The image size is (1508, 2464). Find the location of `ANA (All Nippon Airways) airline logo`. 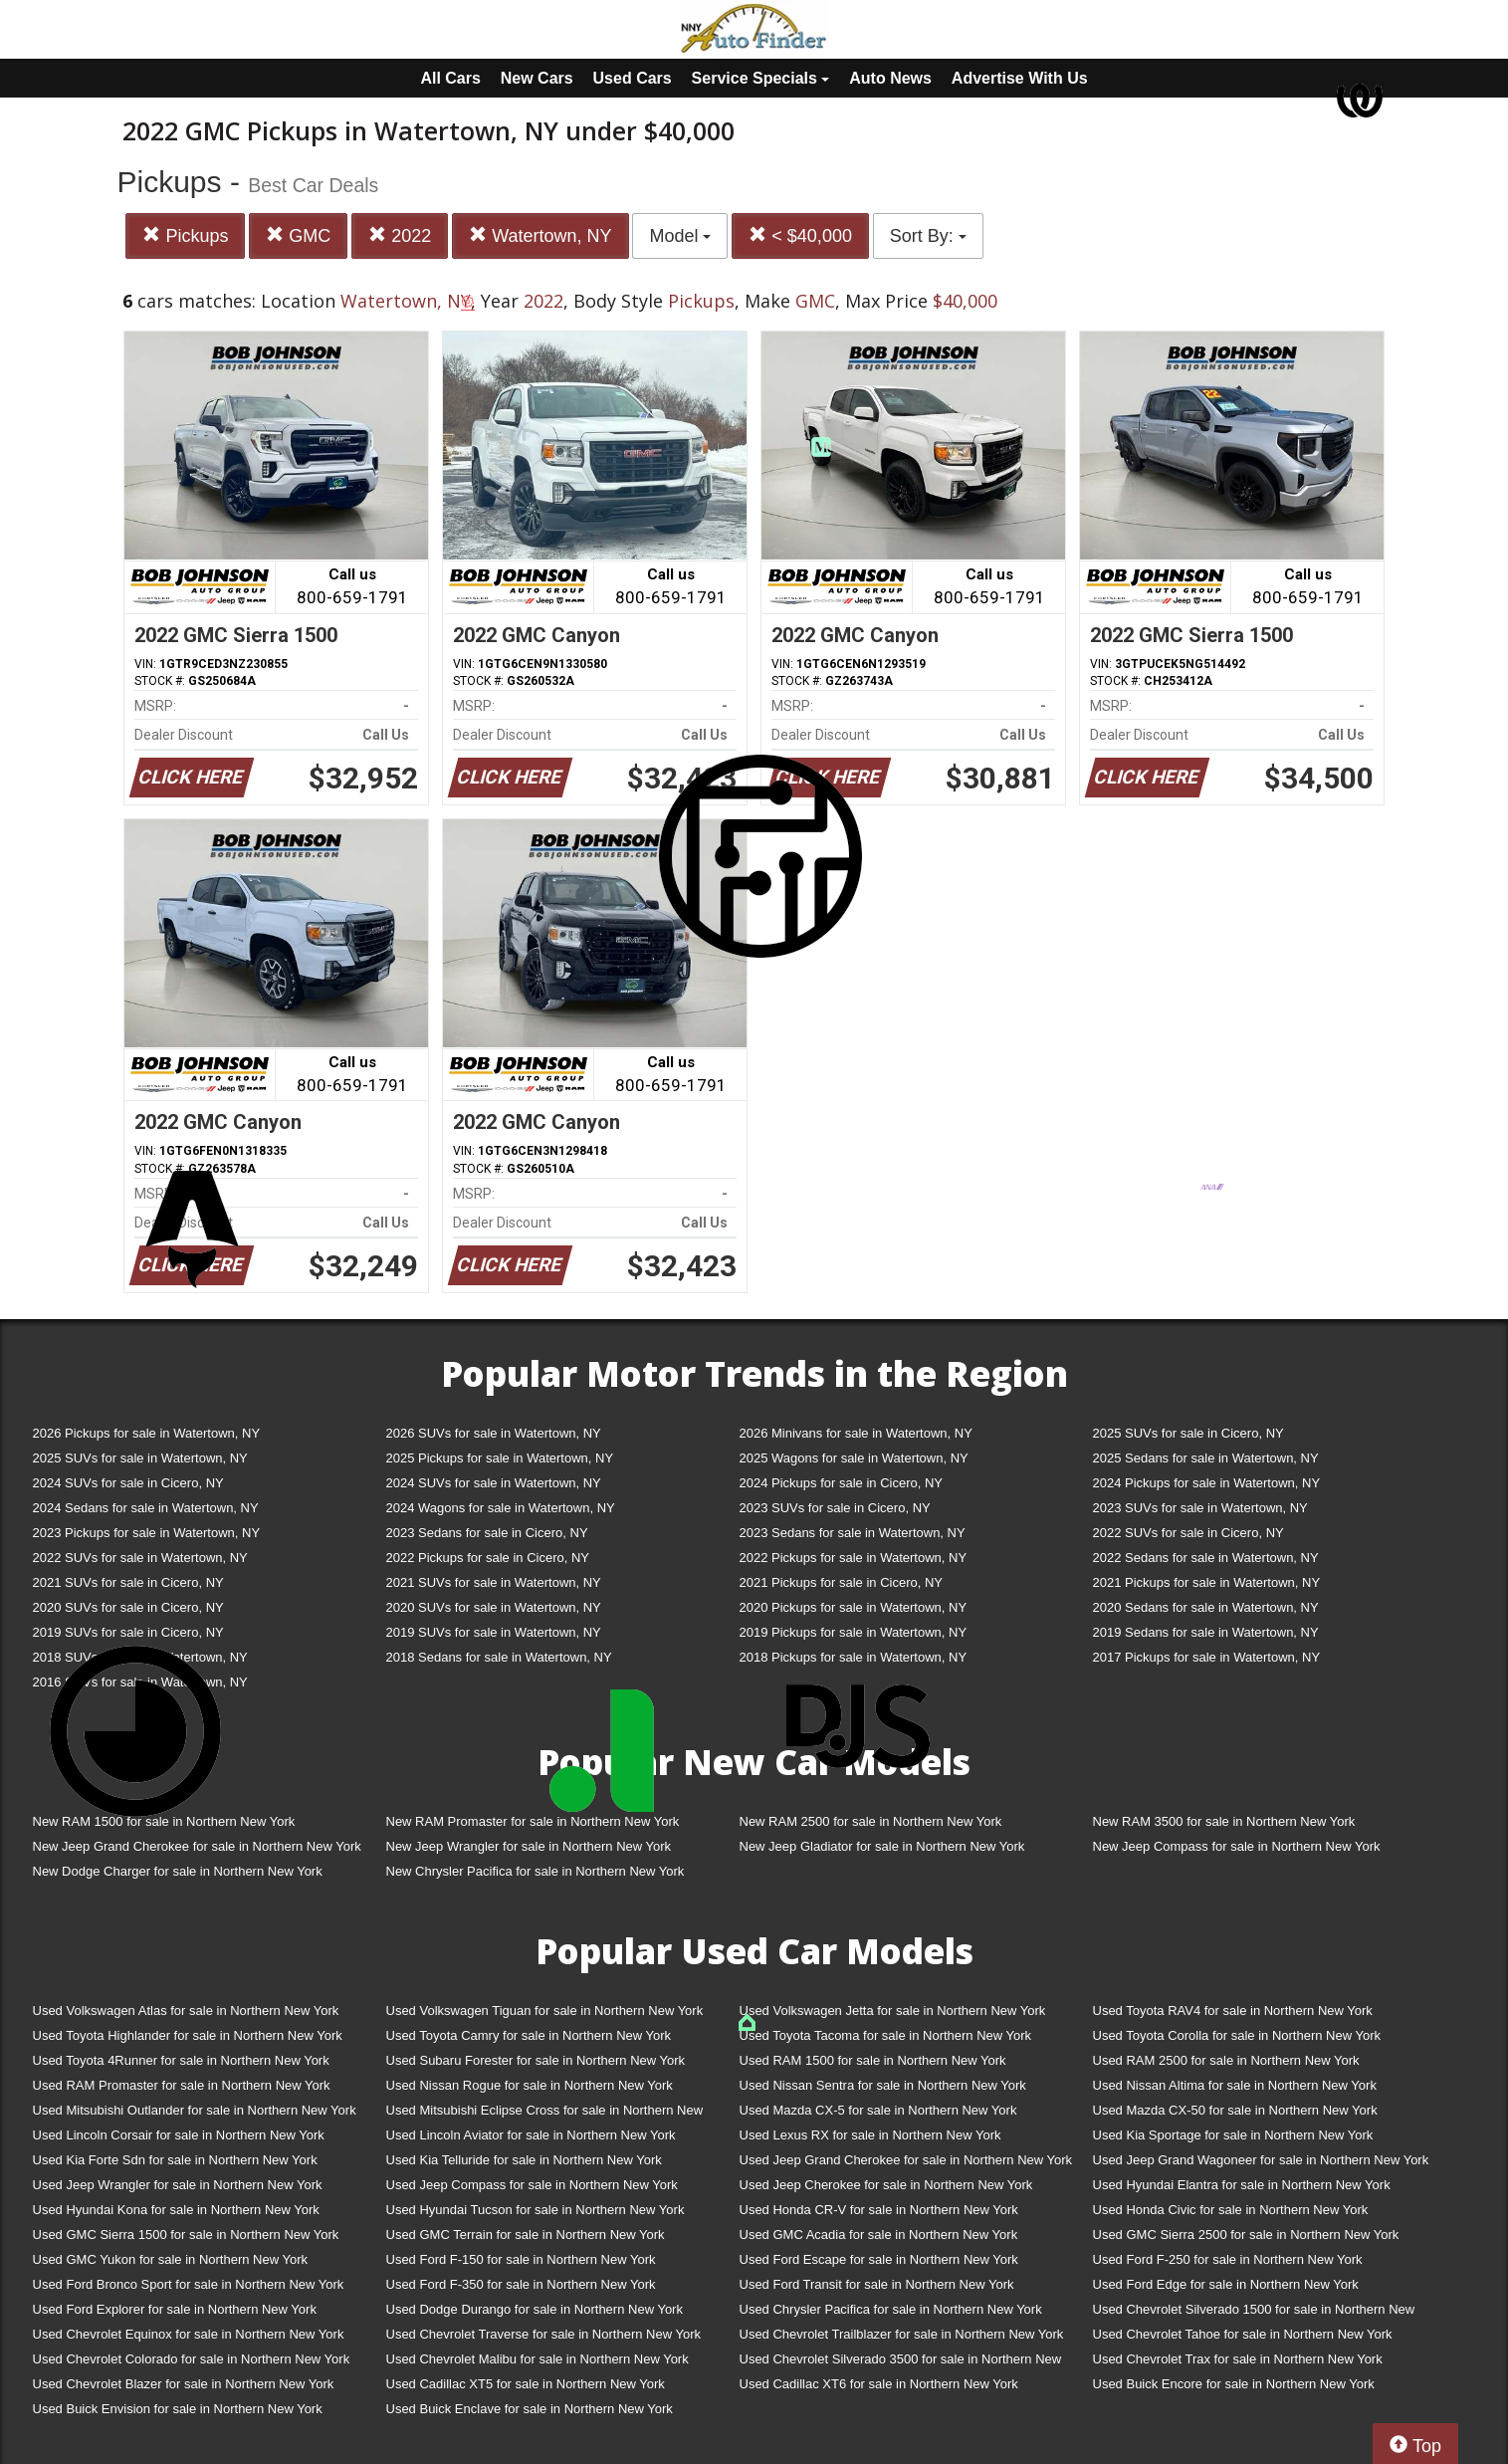

ANA (All Nippon Airways) airline logo is located at coordinates (1212, 1187).